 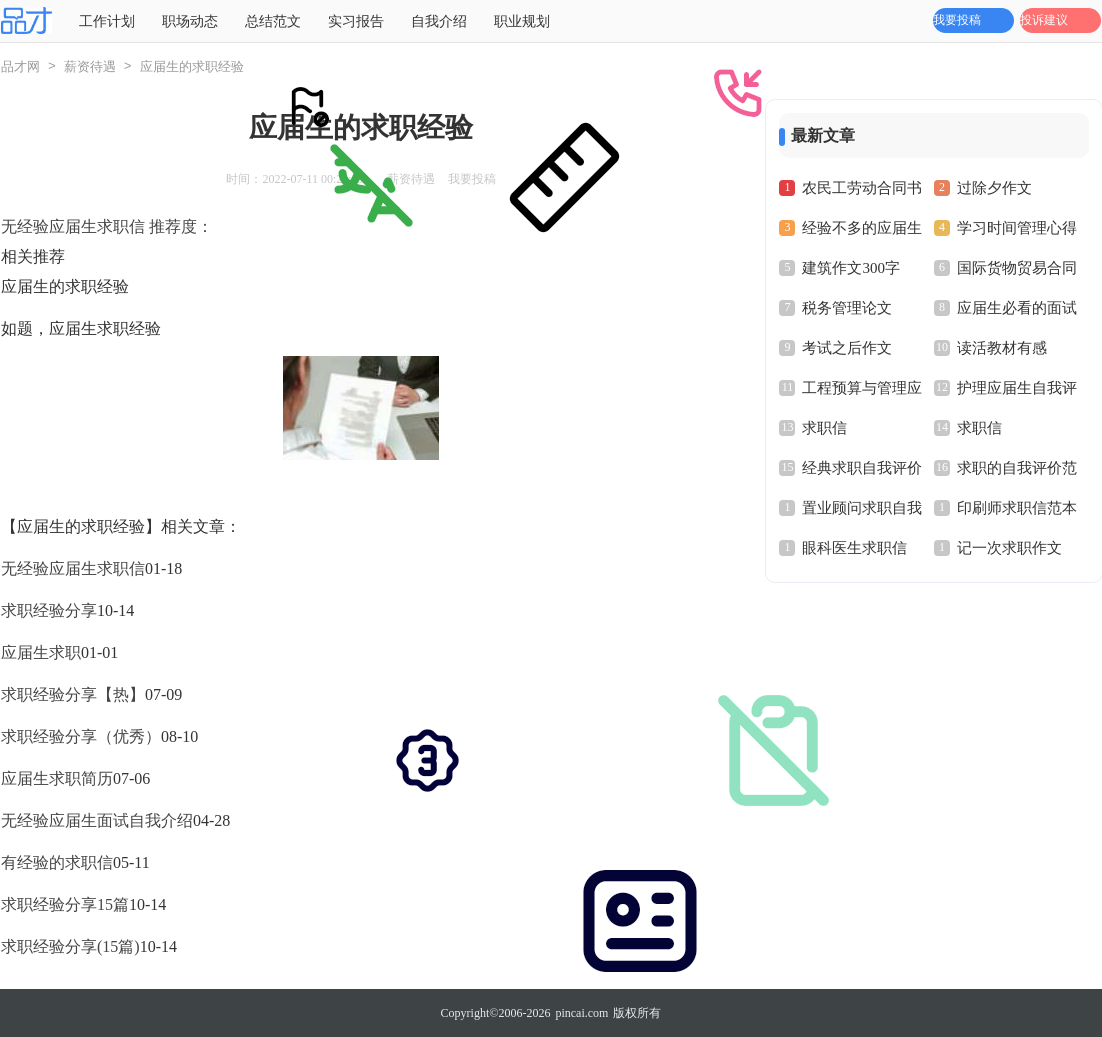 I want to click on indicates third place or bronze ranking, so click(x=427, y=760).